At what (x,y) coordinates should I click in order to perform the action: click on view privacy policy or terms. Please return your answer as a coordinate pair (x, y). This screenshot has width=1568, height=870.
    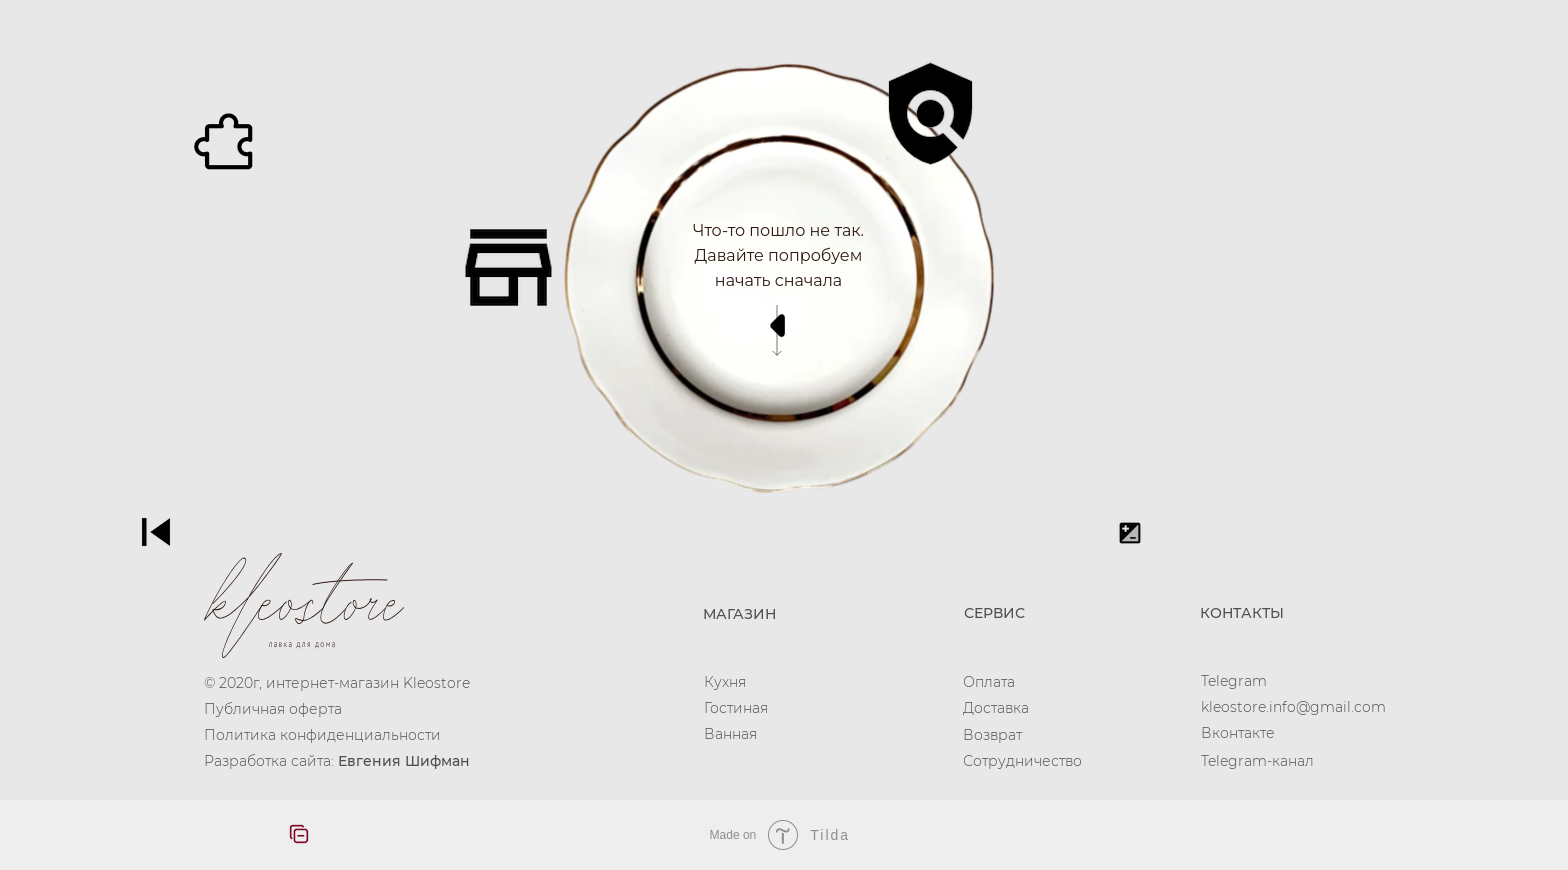
    Looking at the image, I should click on (930, 113).